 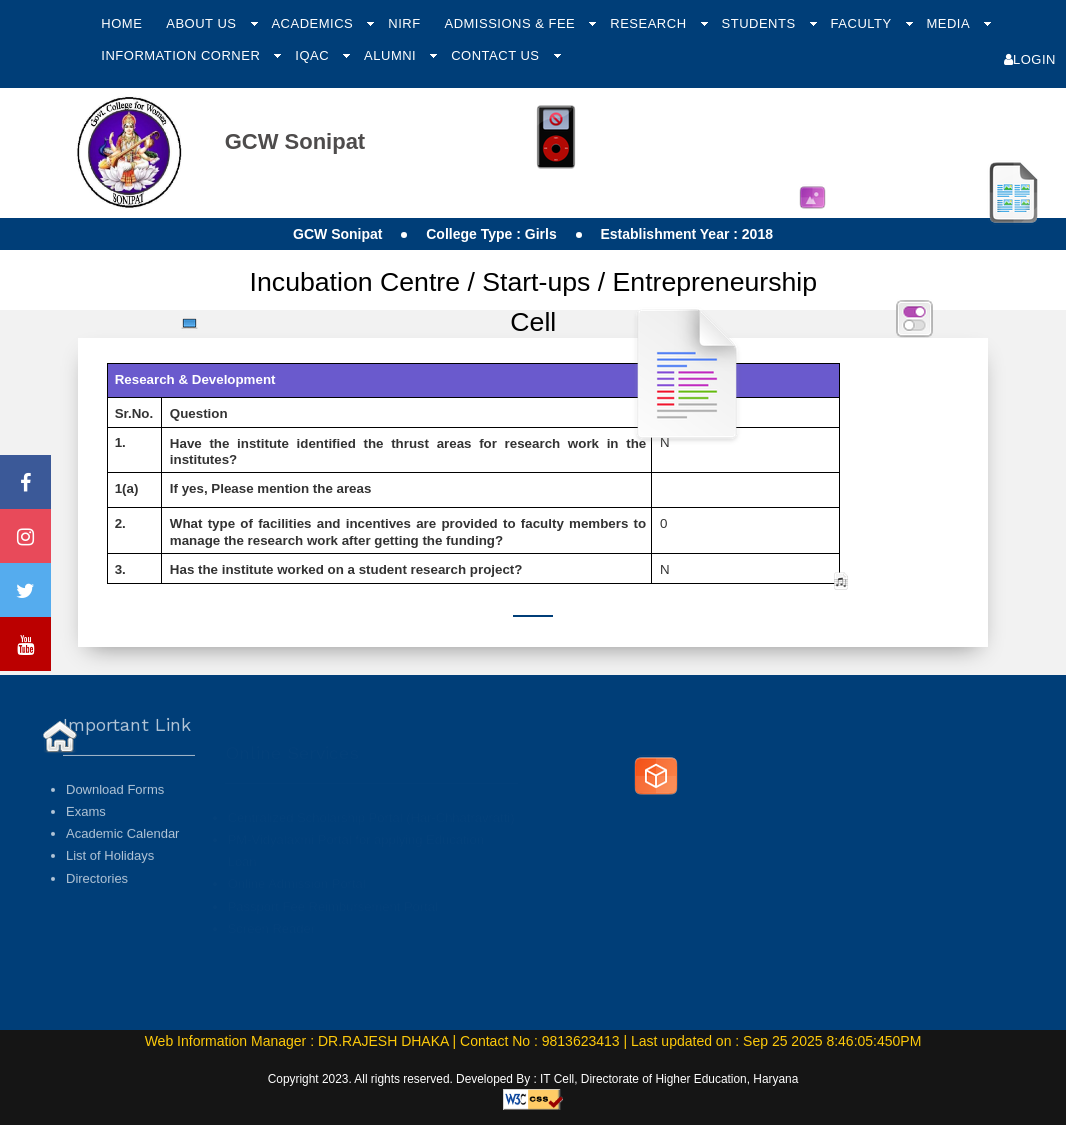 What do you see at coordinates (687, 376) in the screenshot?
I see `a script or code file` at bounding box center [687, 376].